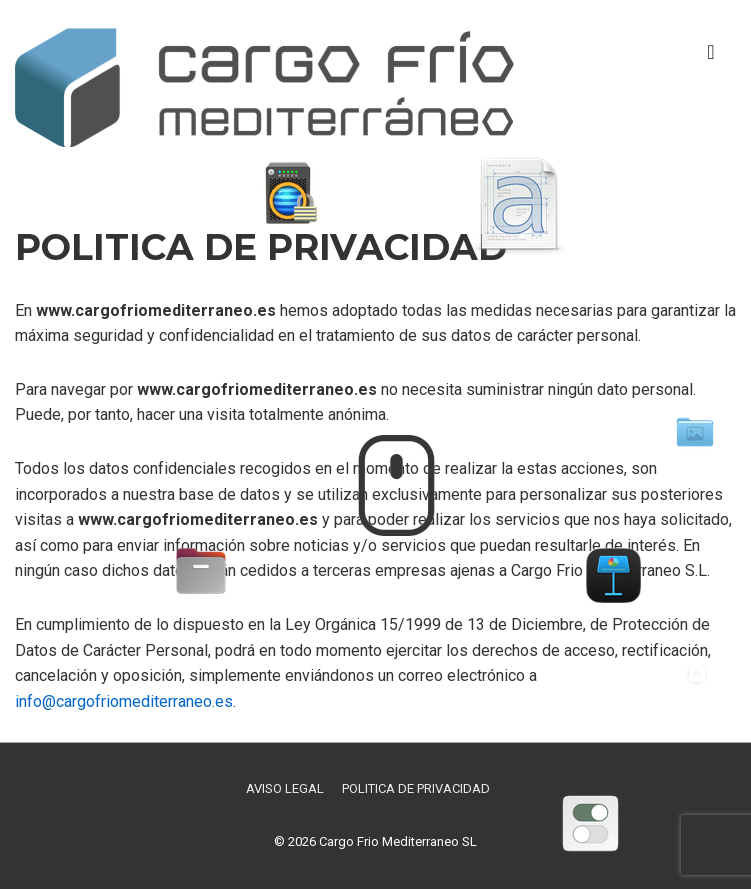 This screenshot has width=751, height=889. Describe the element at coordinates (396, 485) in the screenshot. I see `access mouse settings` at that location.